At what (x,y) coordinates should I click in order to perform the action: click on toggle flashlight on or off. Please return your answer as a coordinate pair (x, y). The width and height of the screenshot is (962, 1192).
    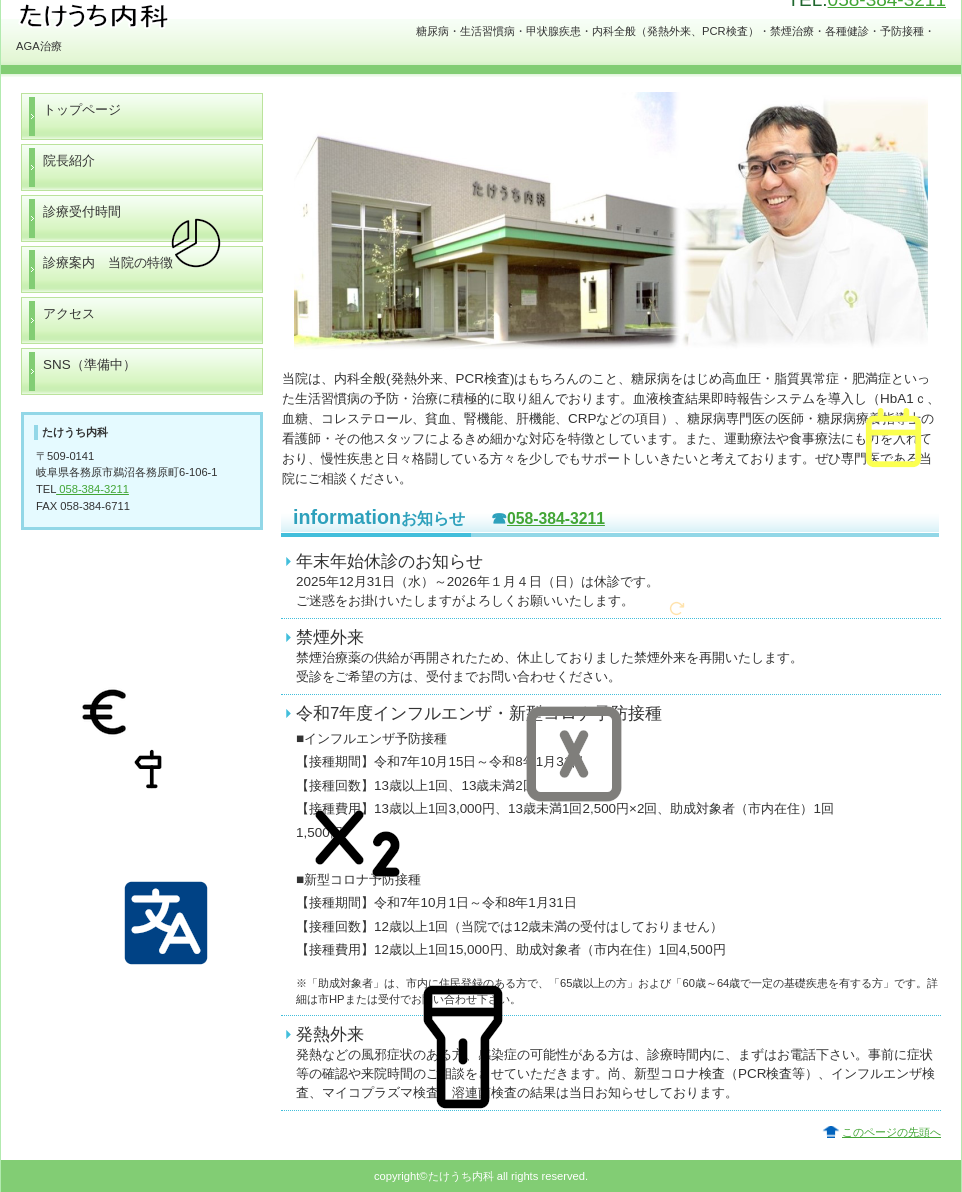
    Looking at the image, I should click on (463, 1047).